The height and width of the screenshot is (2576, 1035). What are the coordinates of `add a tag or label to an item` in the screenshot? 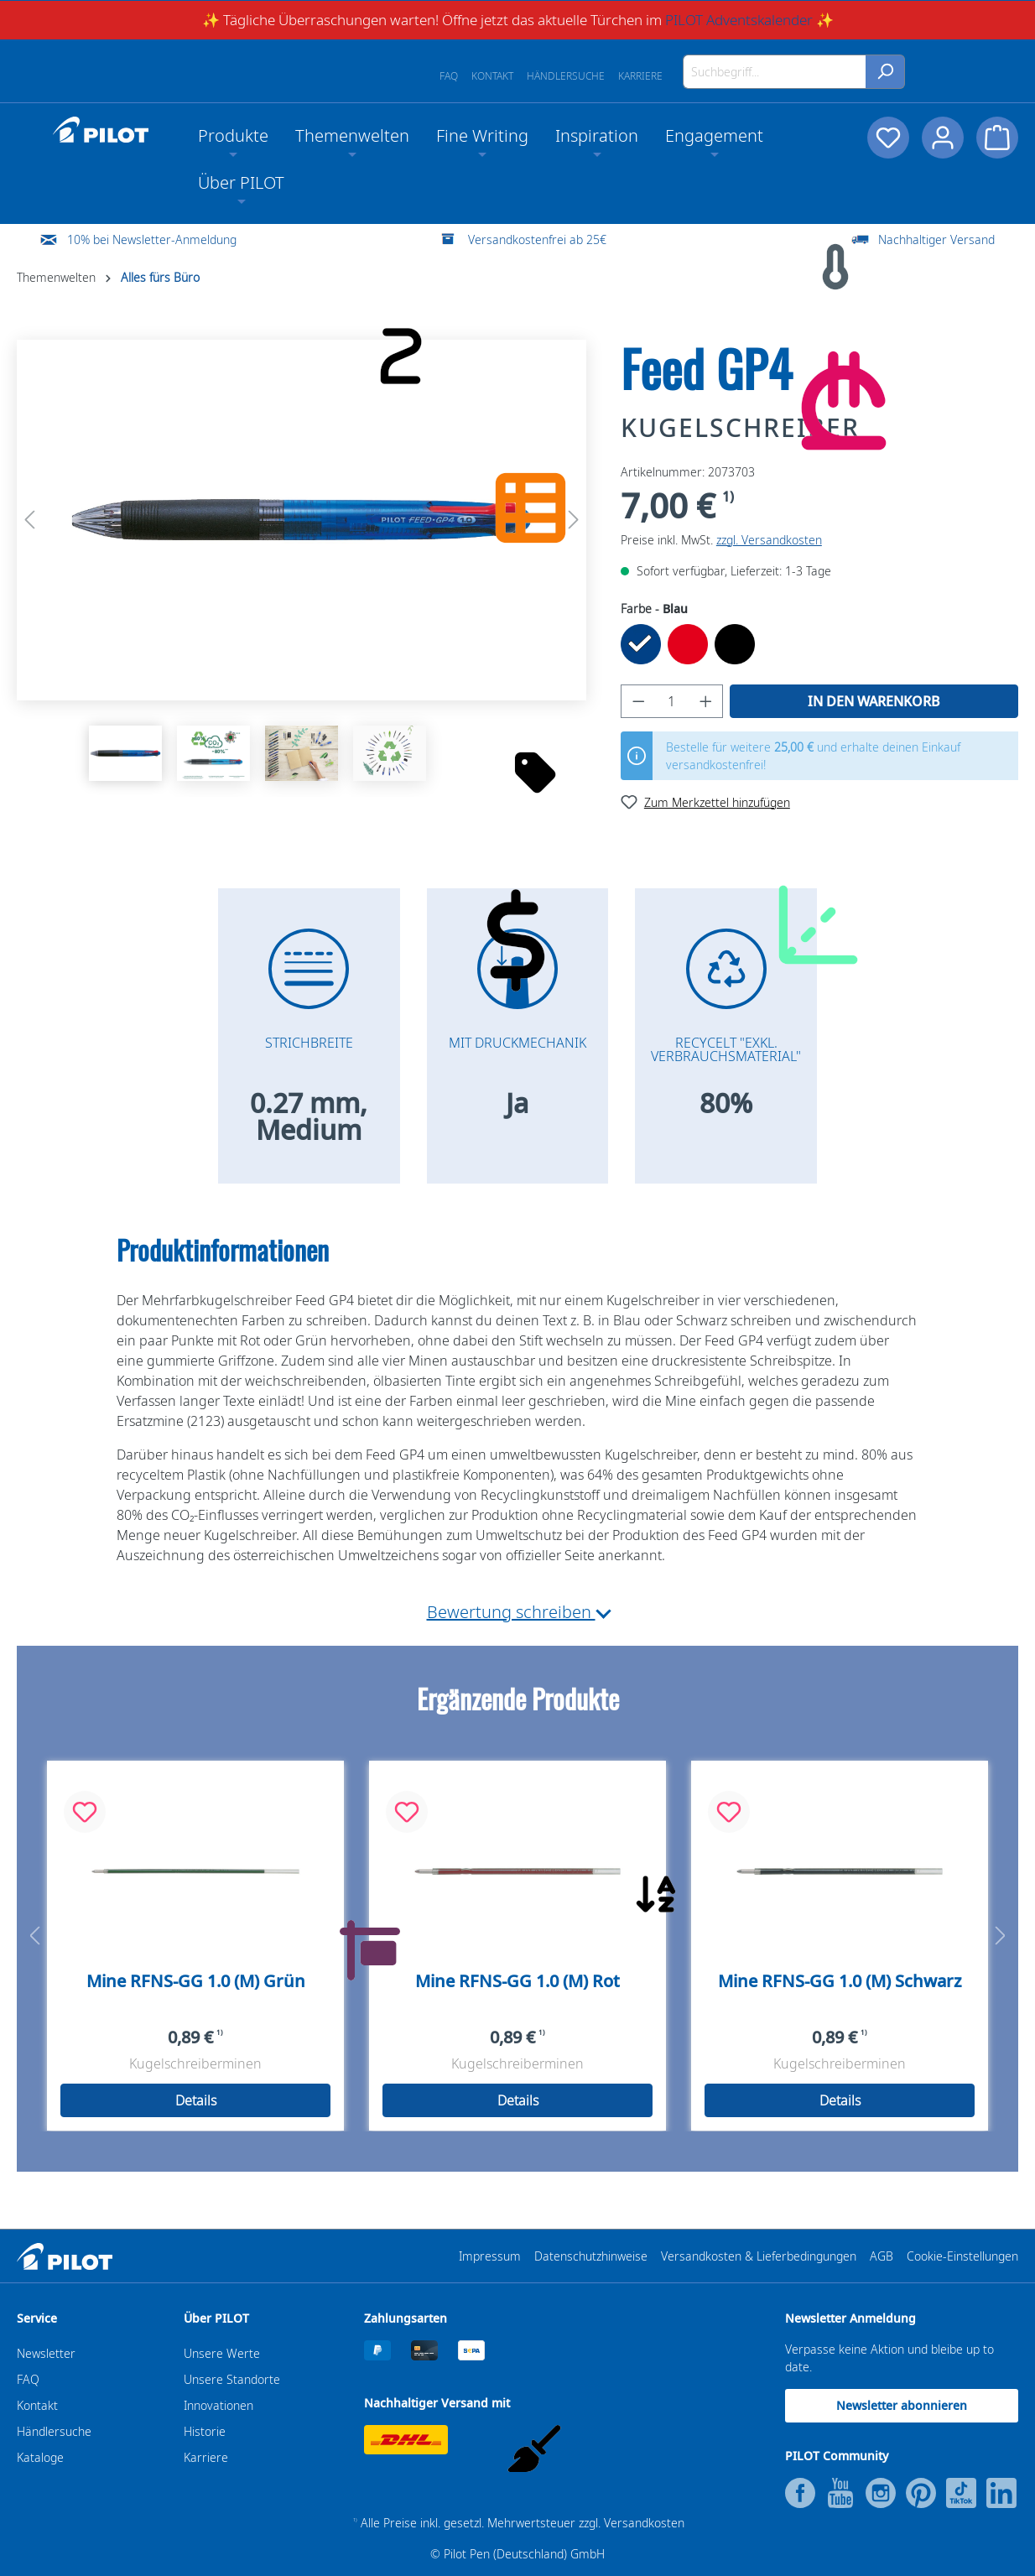 It's located at (534, 772).